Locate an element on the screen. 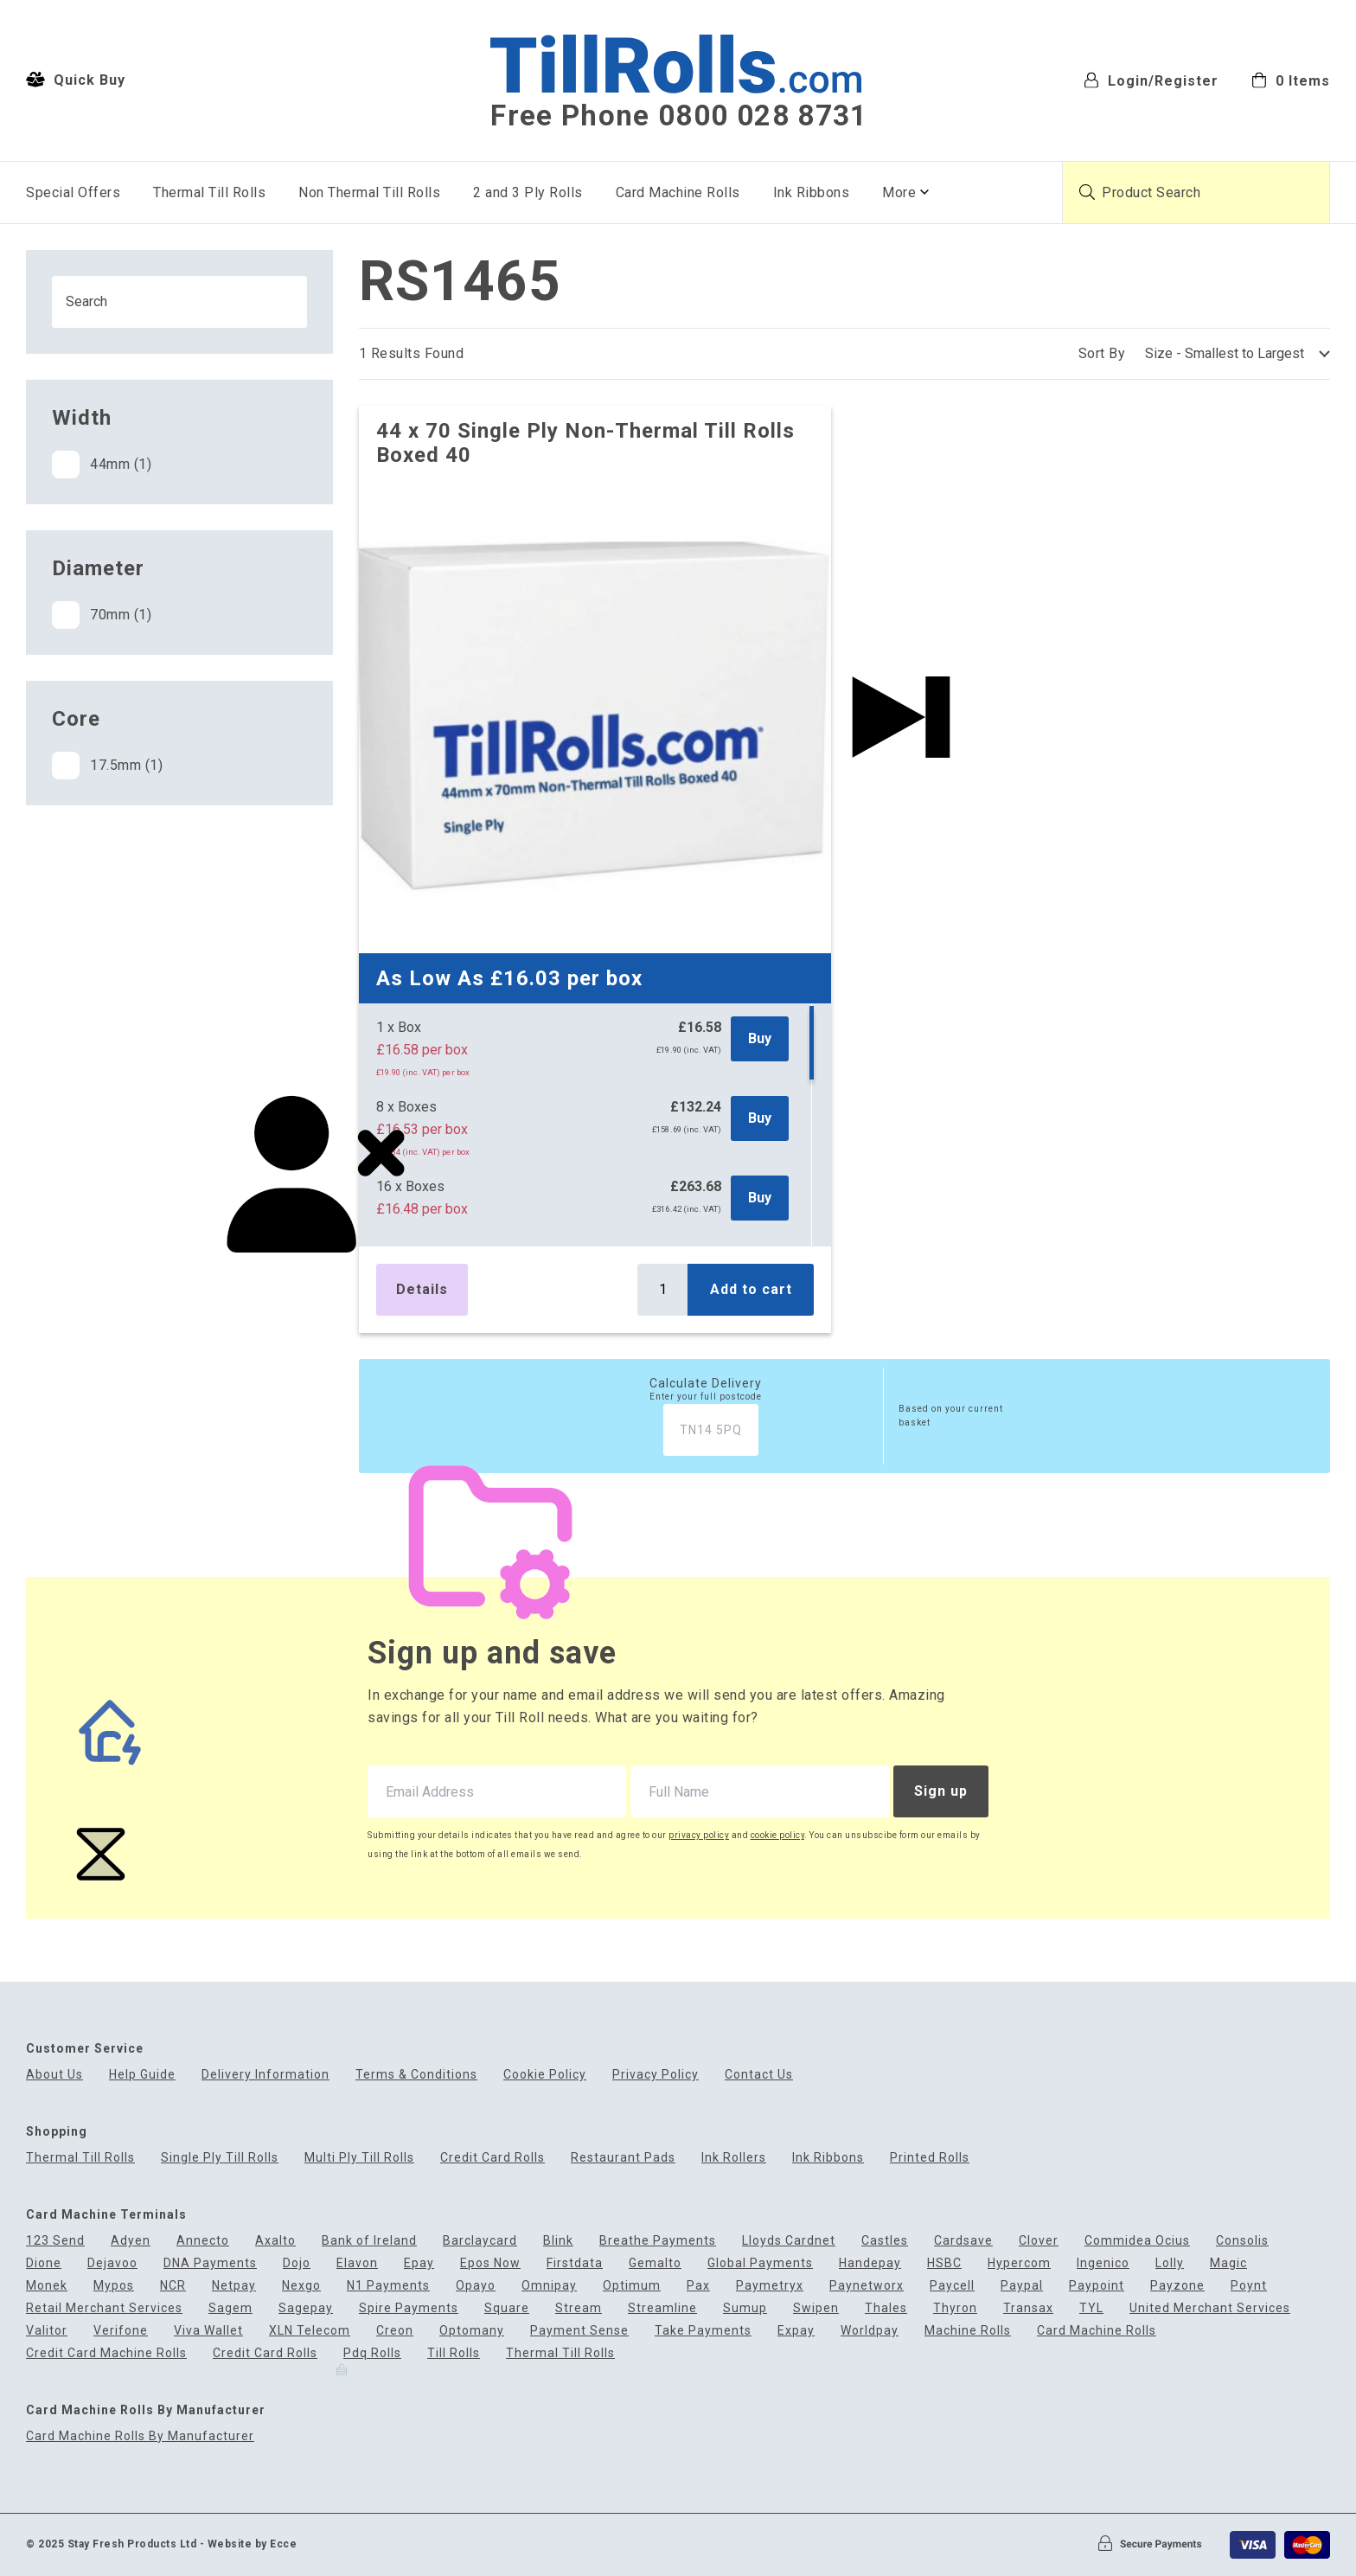  skip to next track is located at coordinates (901, 717).